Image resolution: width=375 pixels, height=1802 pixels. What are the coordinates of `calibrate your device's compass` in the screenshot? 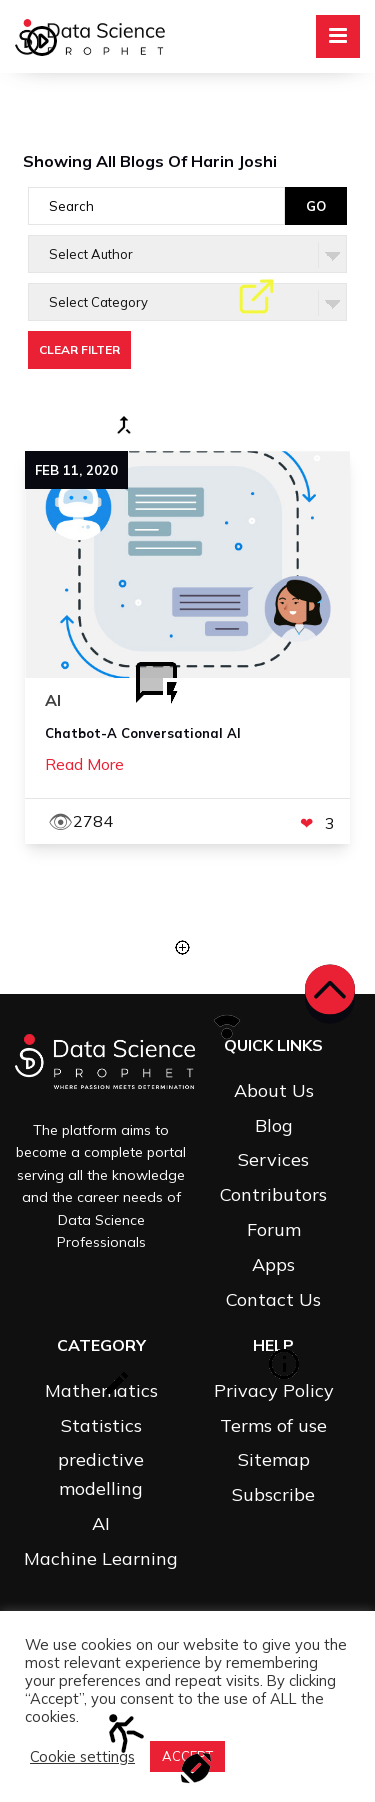 It's located at (227, 1027).